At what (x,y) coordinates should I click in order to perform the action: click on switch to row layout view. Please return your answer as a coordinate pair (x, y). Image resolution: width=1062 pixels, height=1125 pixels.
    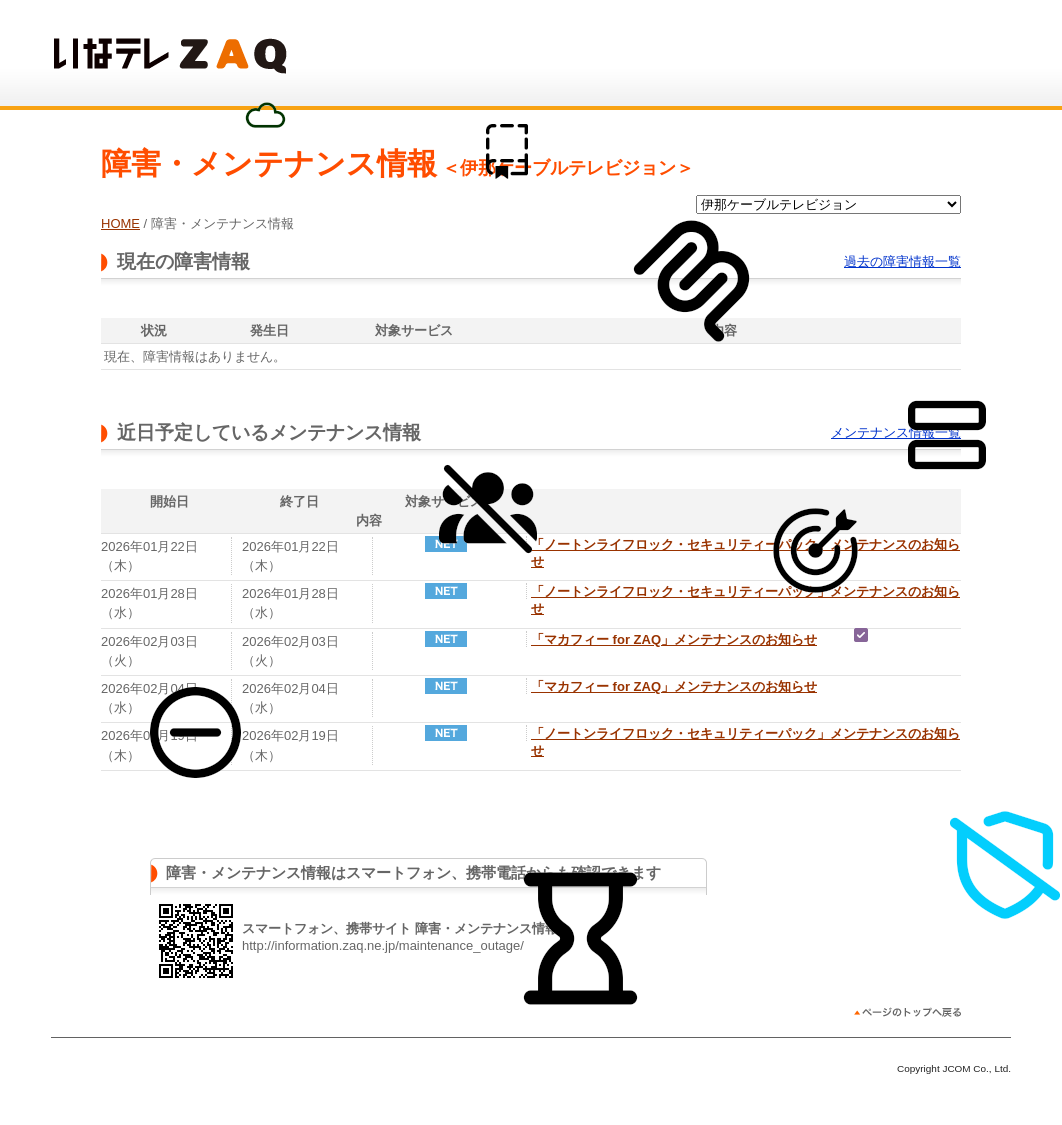
    Looking at the image, I should click on (947, 435).